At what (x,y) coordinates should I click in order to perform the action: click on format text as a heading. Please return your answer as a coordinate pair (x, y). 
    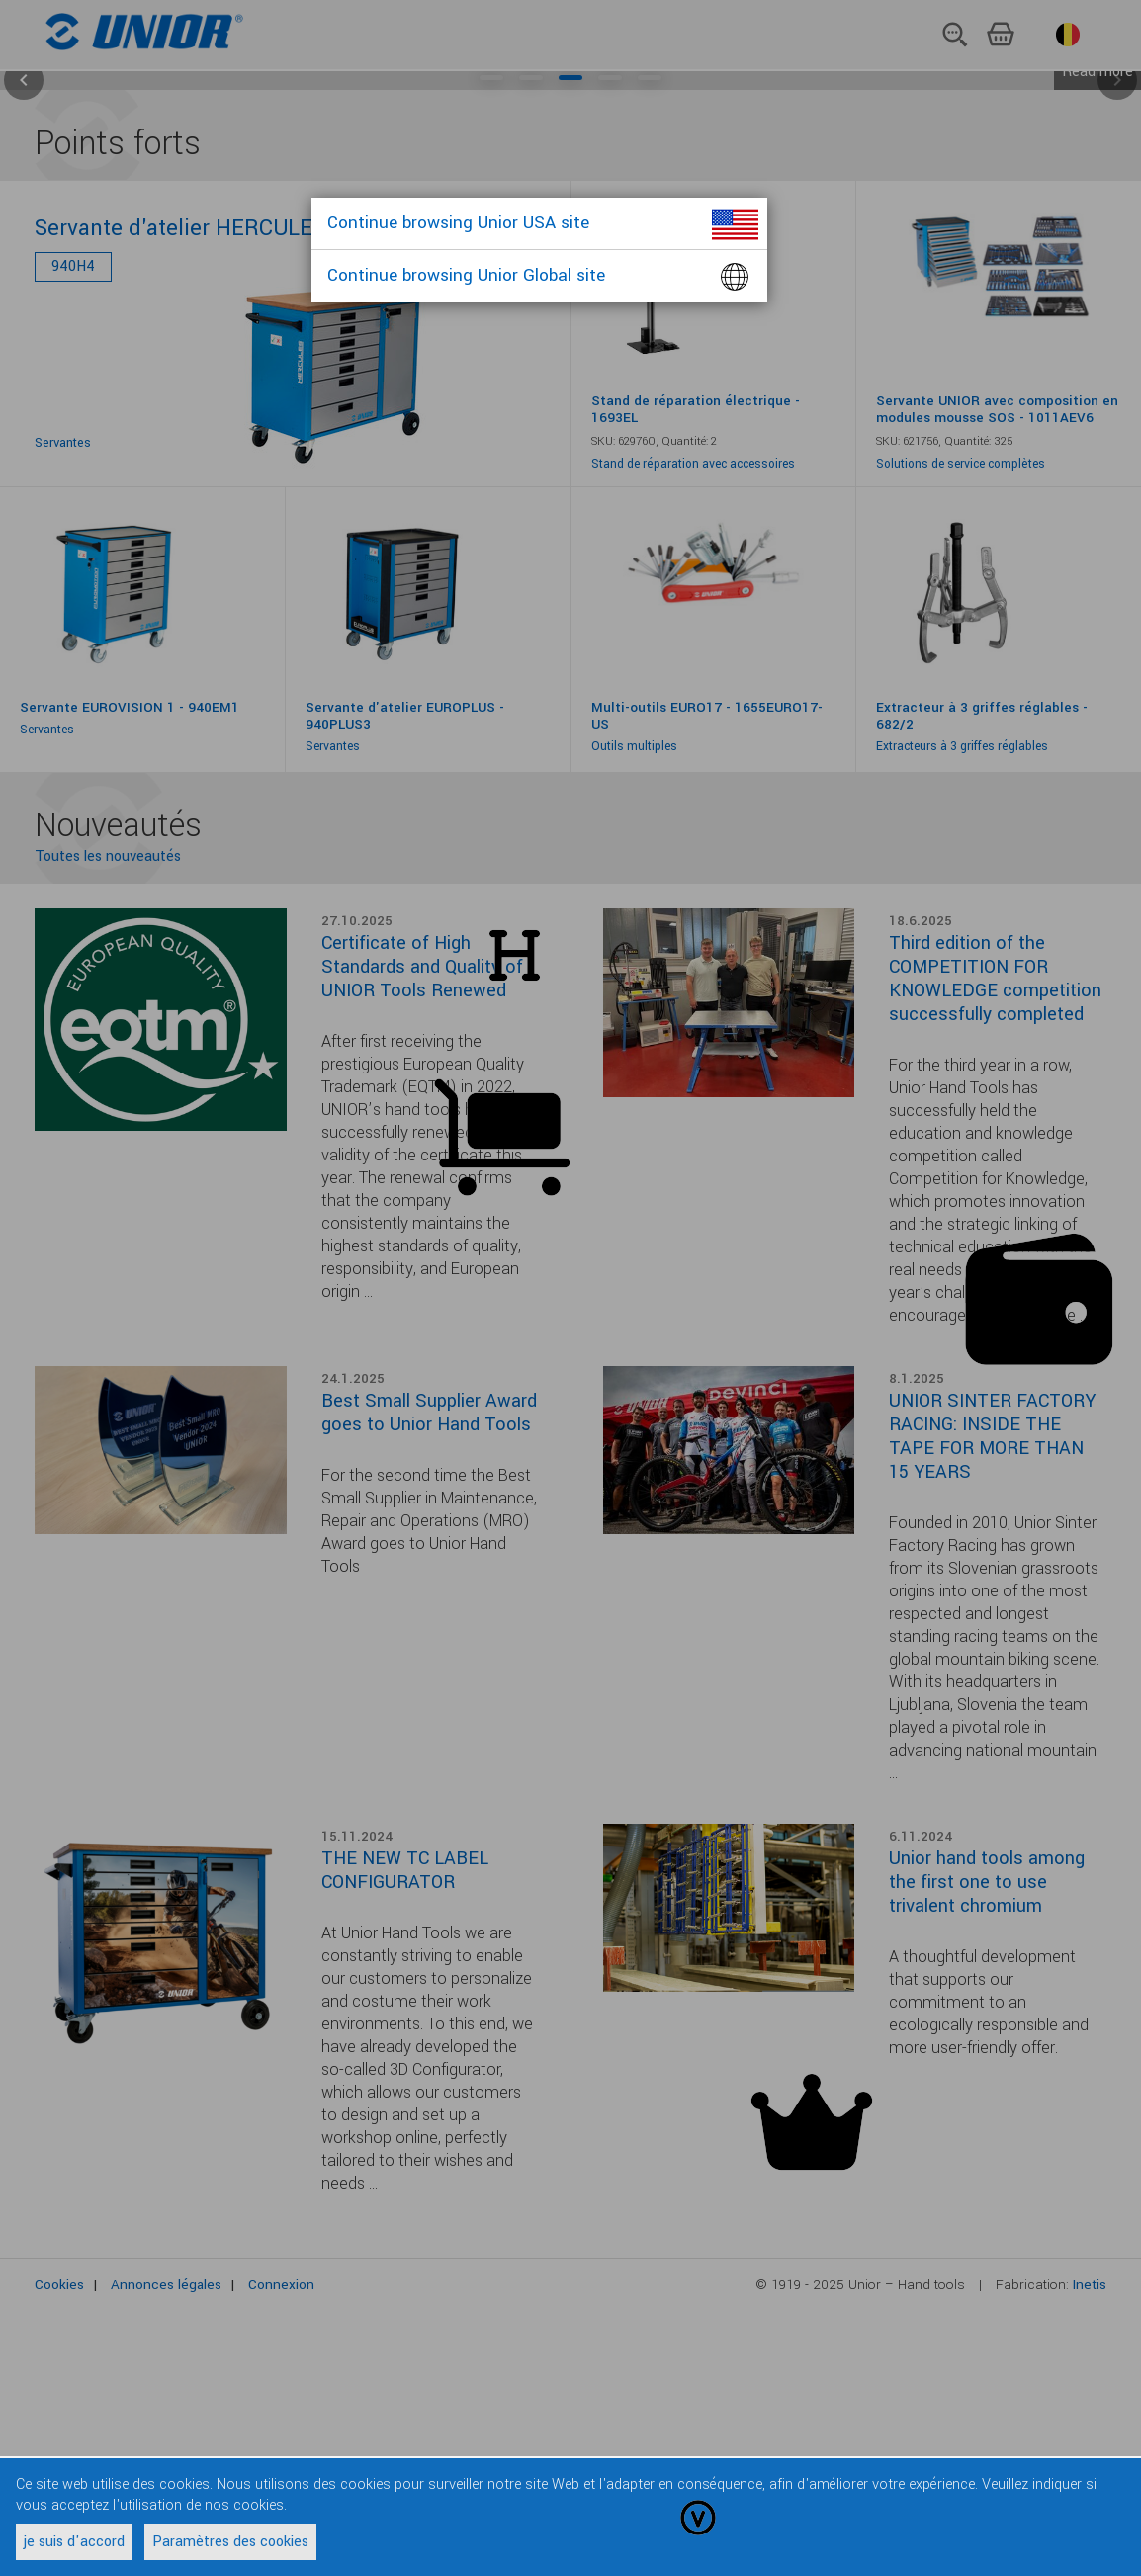
    Looking at the image, I should click on (514, 955).